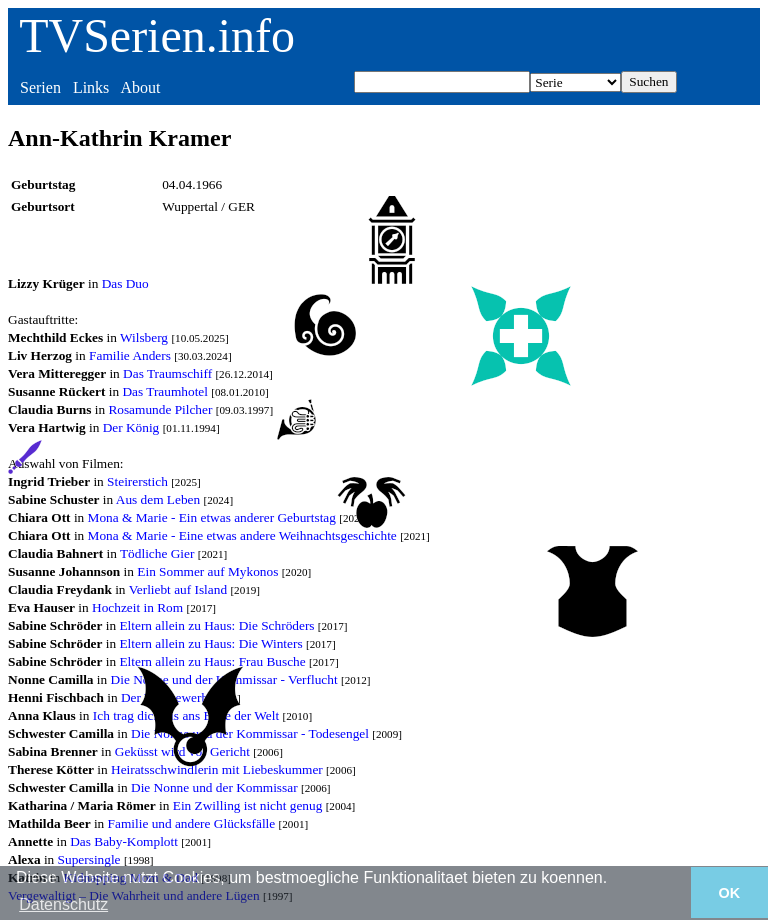  Describe the element at coordinates (521, 336) in the screenshot. I see `indicates level four or advanced tier achievement` at that location.